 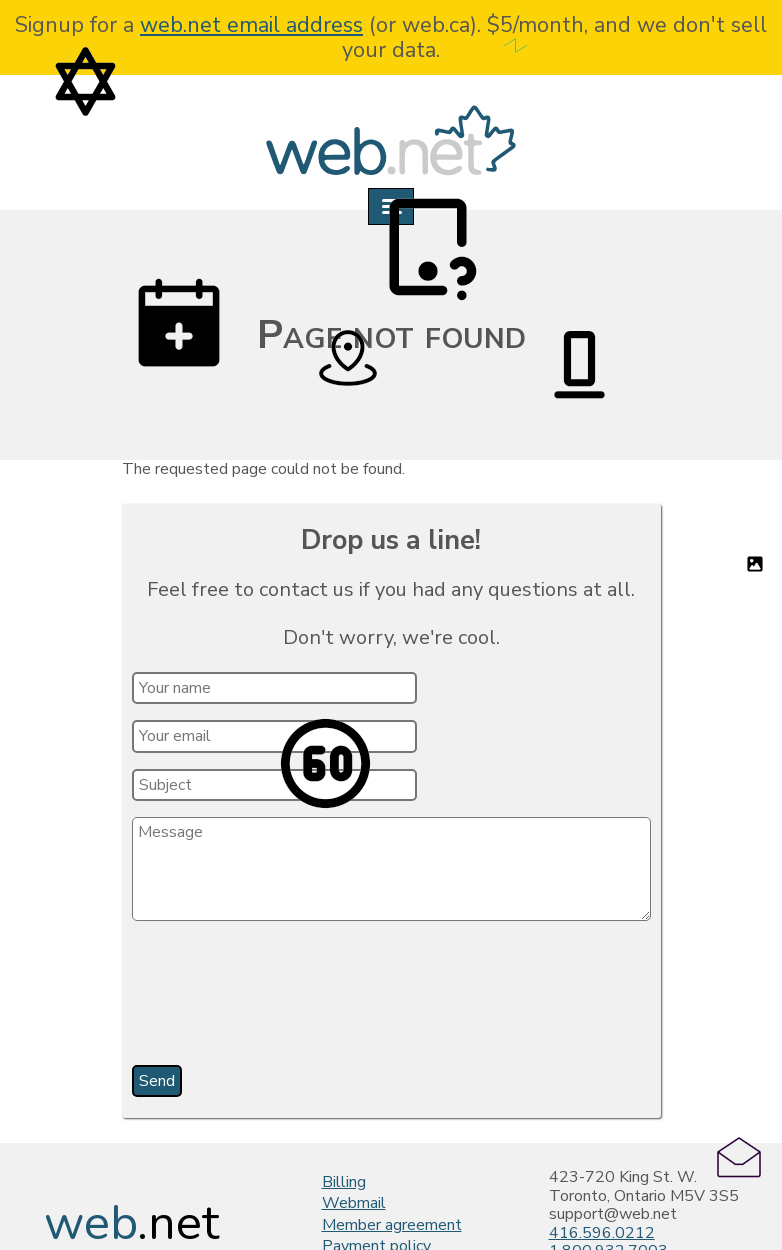 I want to click on align object to bottom edge, so click(x=579, y=363).